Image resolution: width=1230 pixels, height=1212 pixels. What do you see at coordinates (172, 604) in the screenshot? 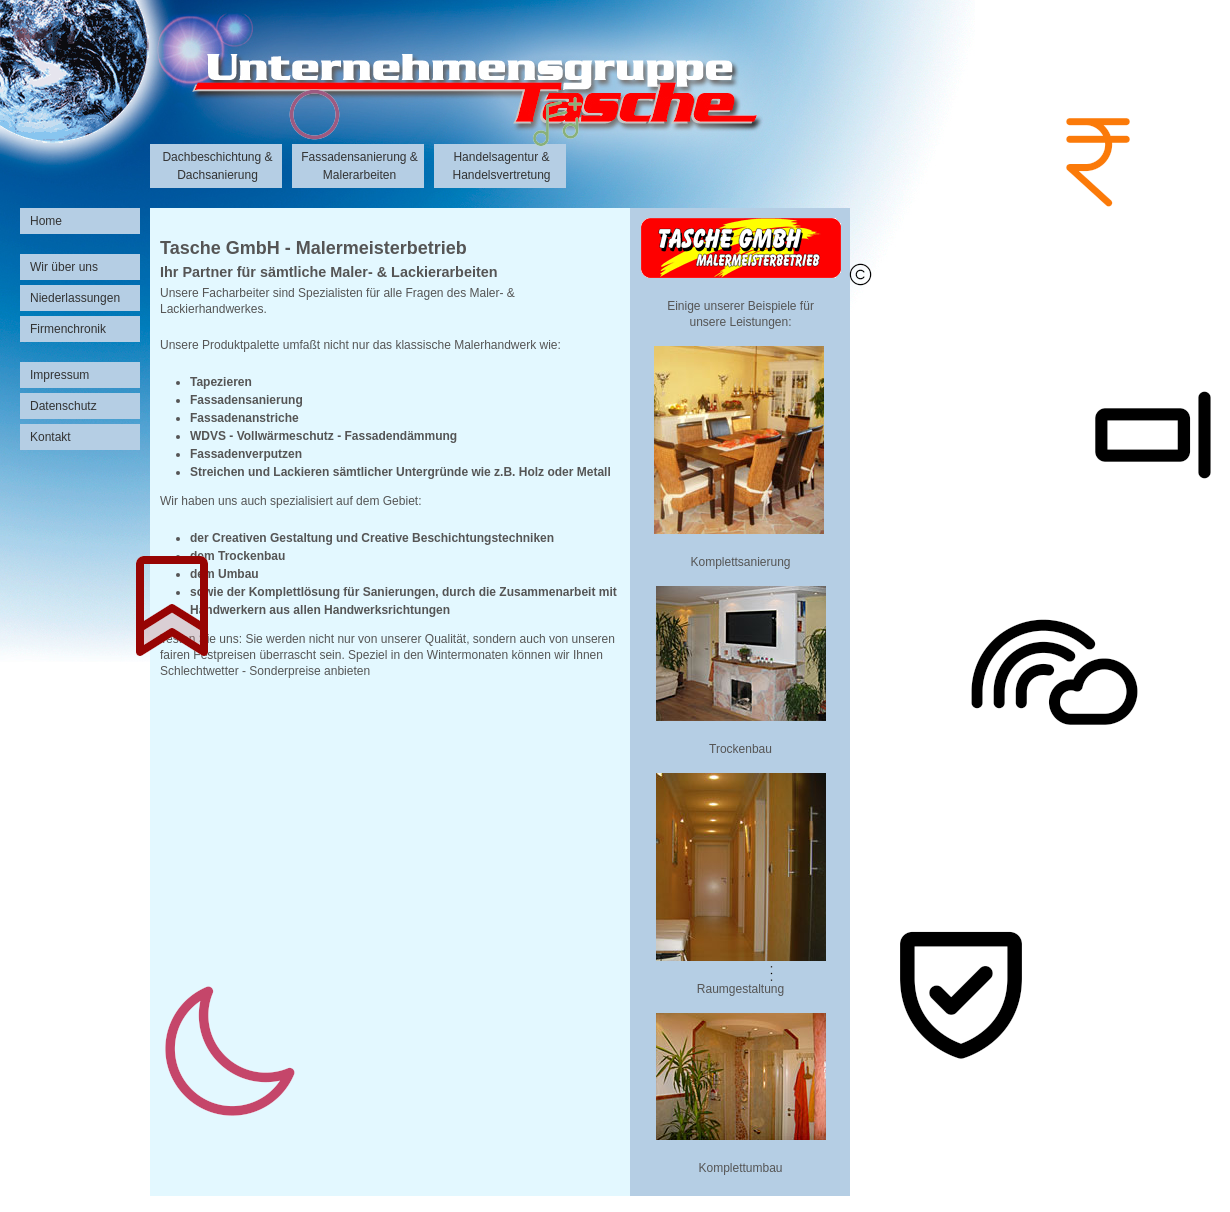
I see `save this item for later` at bounding box center [172, 604].